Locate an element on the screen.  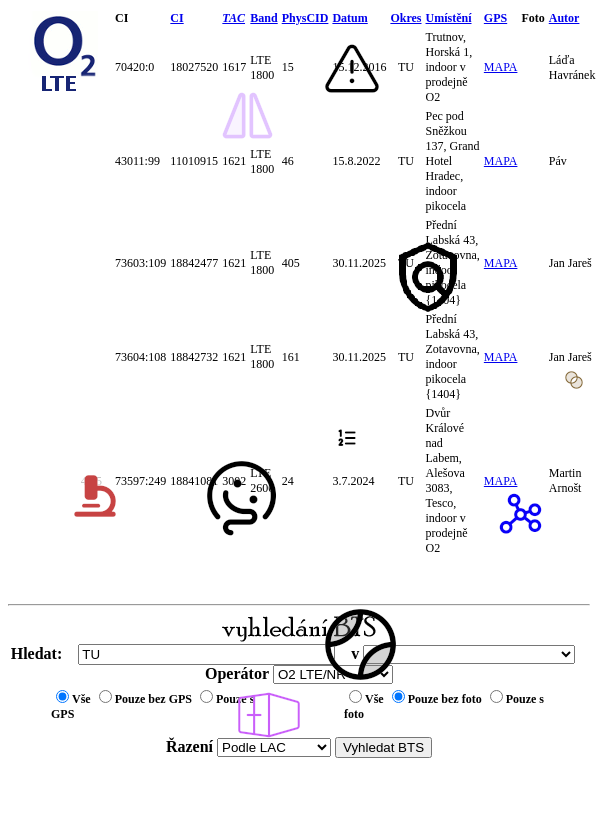
exclude overlapping elements from selection is located at coordinates (574, 380).